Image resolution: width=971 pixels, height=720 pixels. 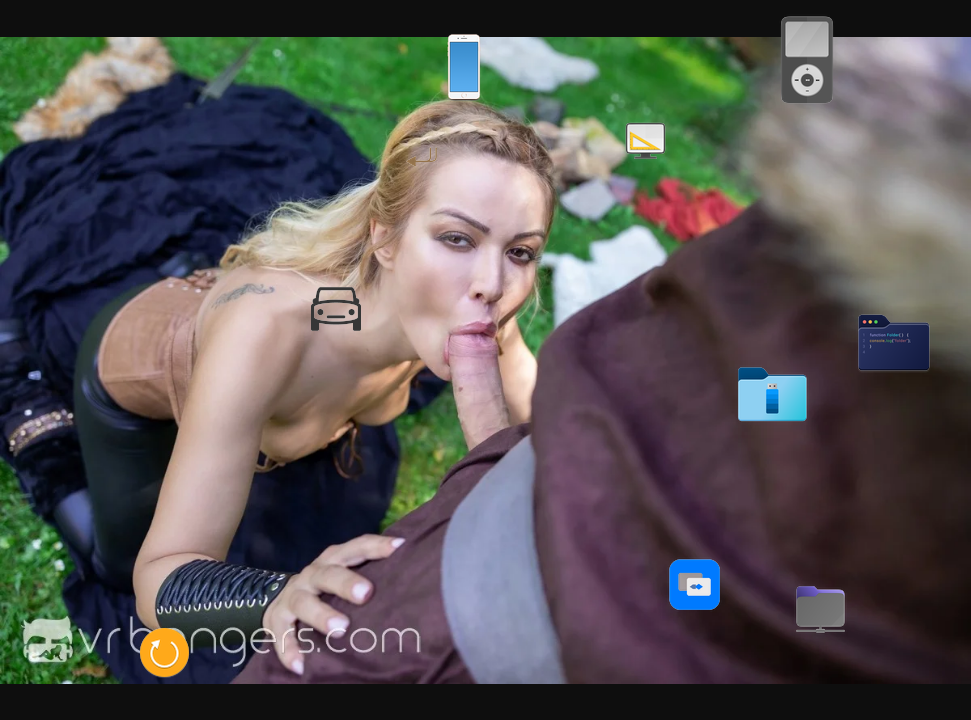 I want to click on indicates a connected iPhone device, so click(x=464, y=68).